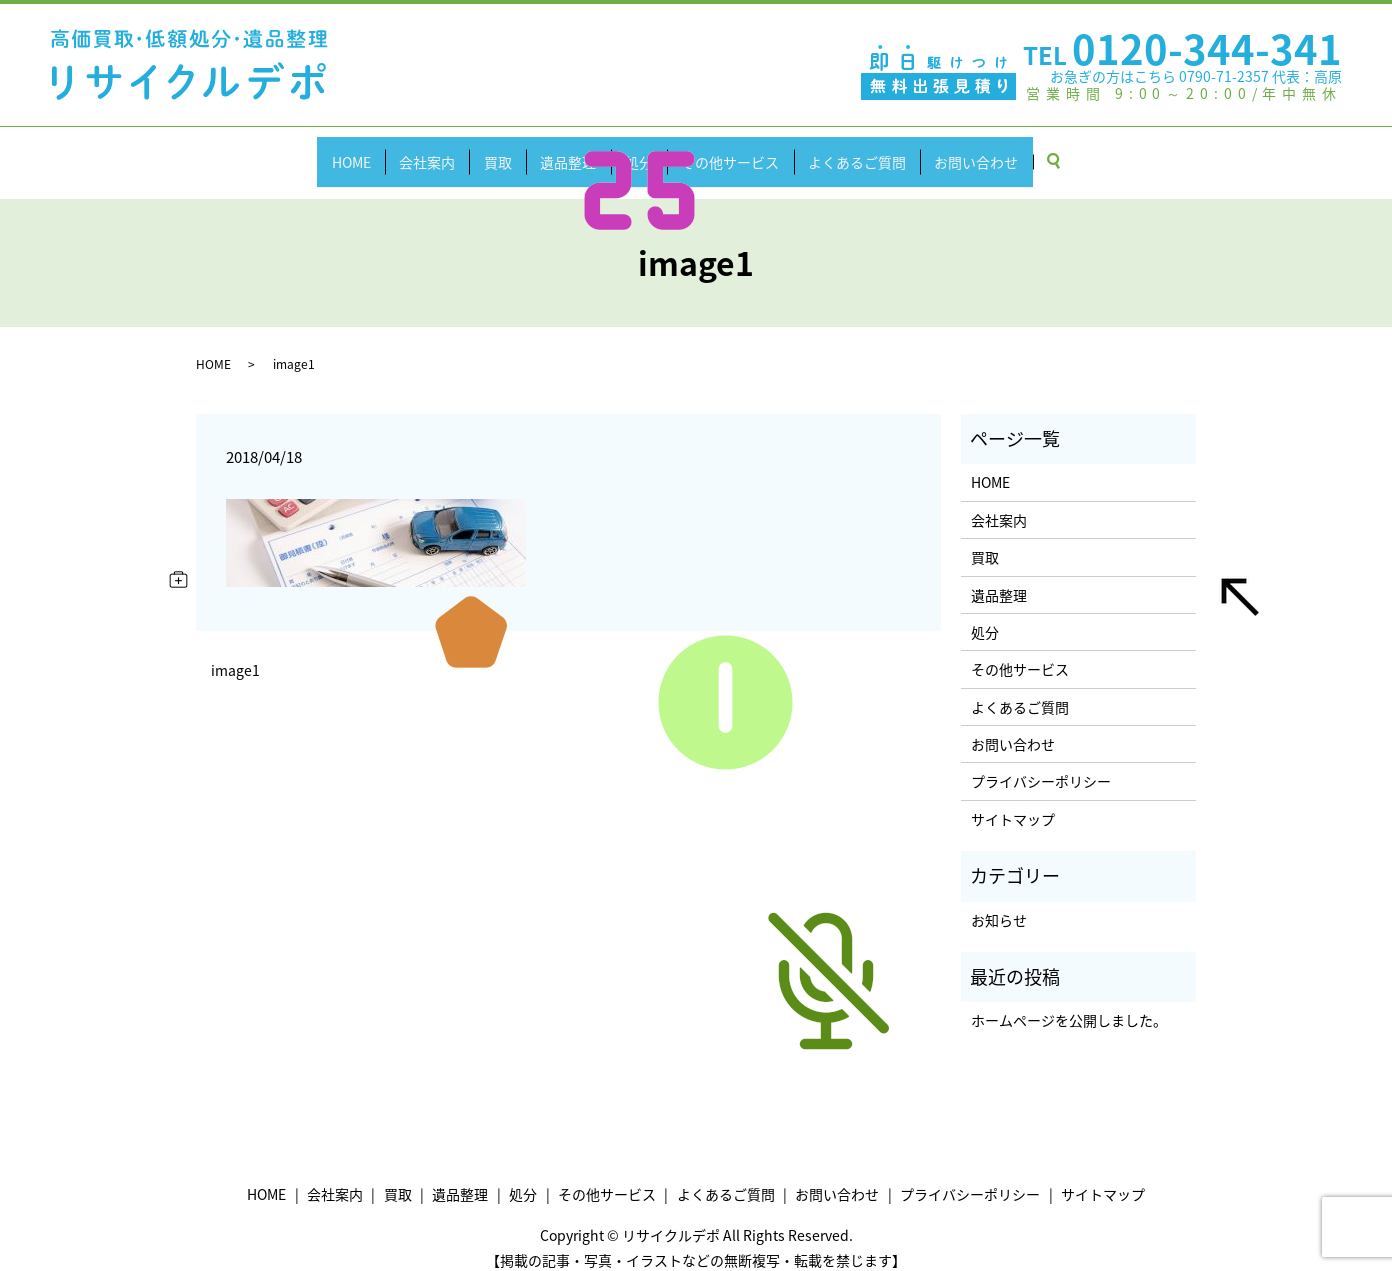 Image resolution: width=1392 pixels, height=1271 pixels. What do you see at coordinates (178, 579) in the screenshot?
I see `access health or medical features` at bounding box center [178, 579].